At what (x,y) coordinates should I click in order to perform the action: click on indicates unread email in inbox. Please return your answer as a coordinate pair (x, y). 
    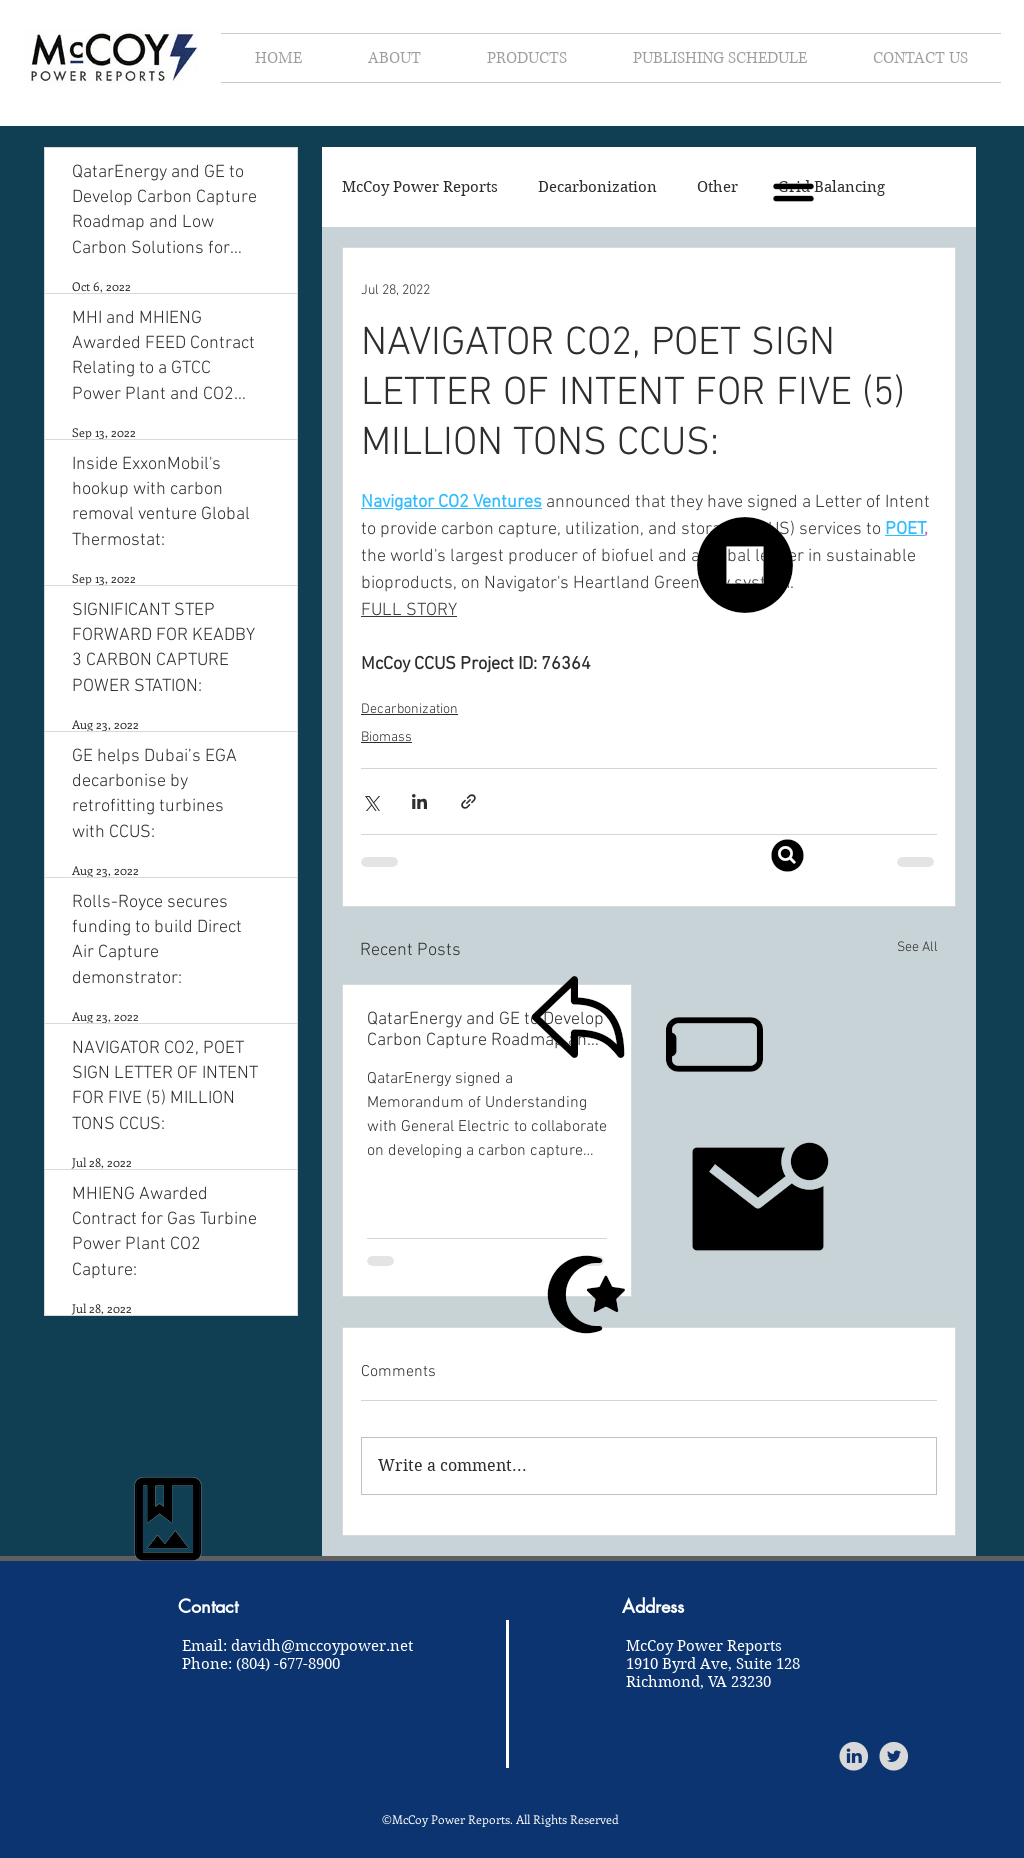
    Looking at the image, I should click on (758, 1199).